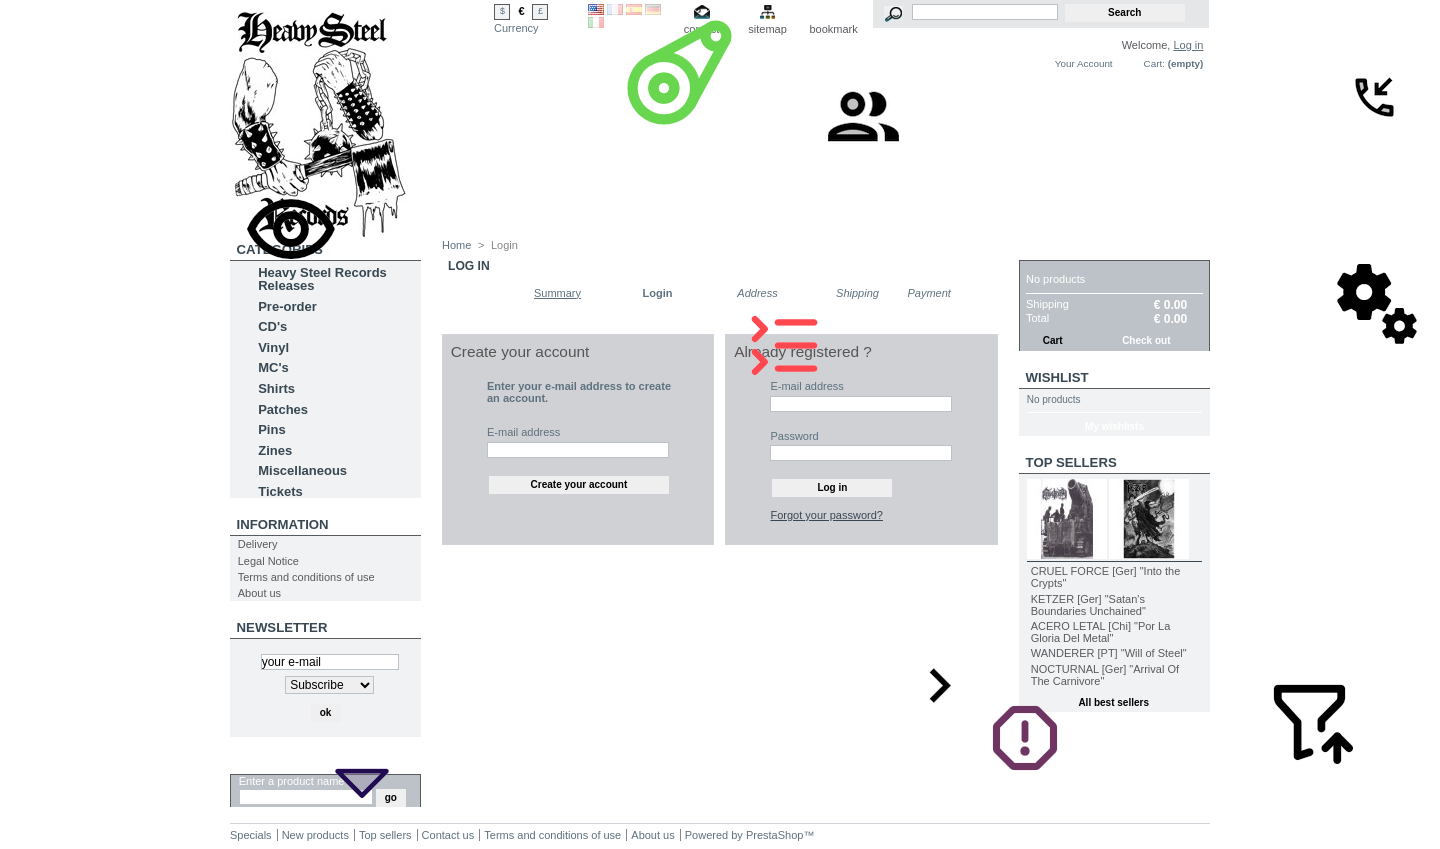 The height and width of the screenshot is (849, 1440). What do you see at coordinates (863, 116) in the screenshot?
I see `view contacts or people list` at bounding box center [863, 116].